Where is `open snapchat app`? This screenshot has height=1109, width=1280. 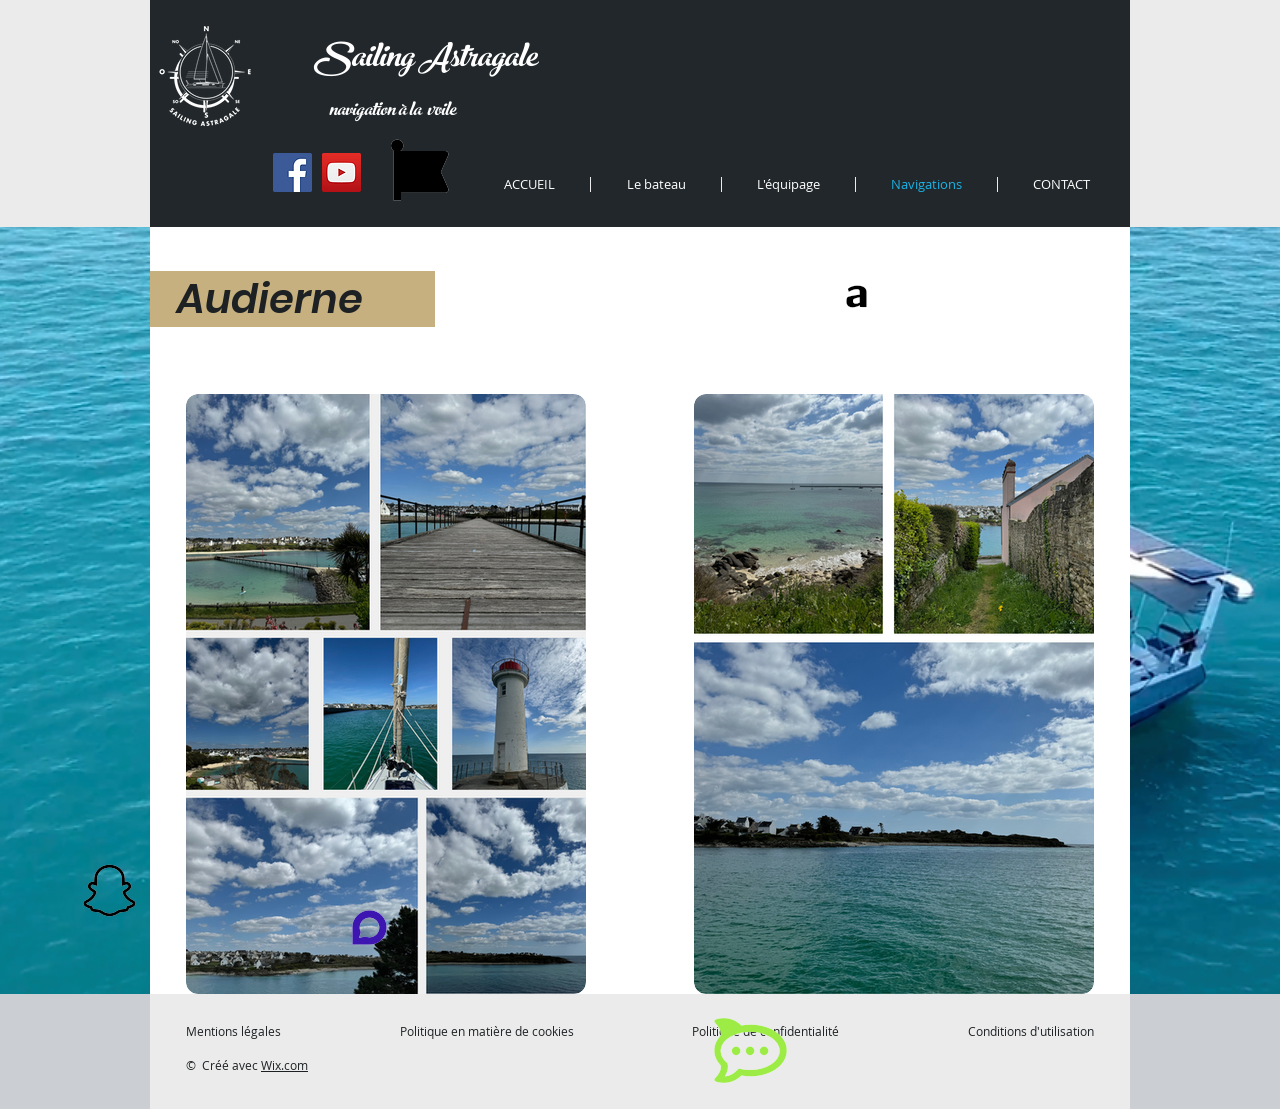 open snapchat app is located at coordinates (109, 890).